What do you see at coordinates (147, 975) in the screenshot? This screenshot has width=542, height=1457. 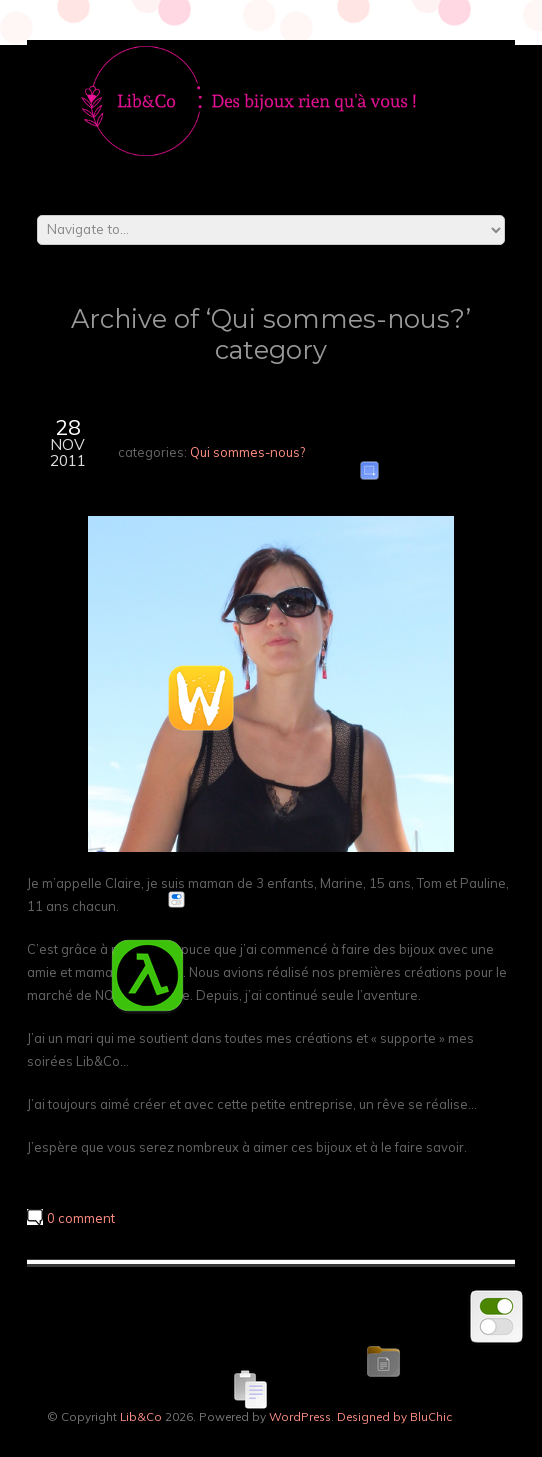 I see `launch half-life: opposing force game` at bounding box center [147, 975].